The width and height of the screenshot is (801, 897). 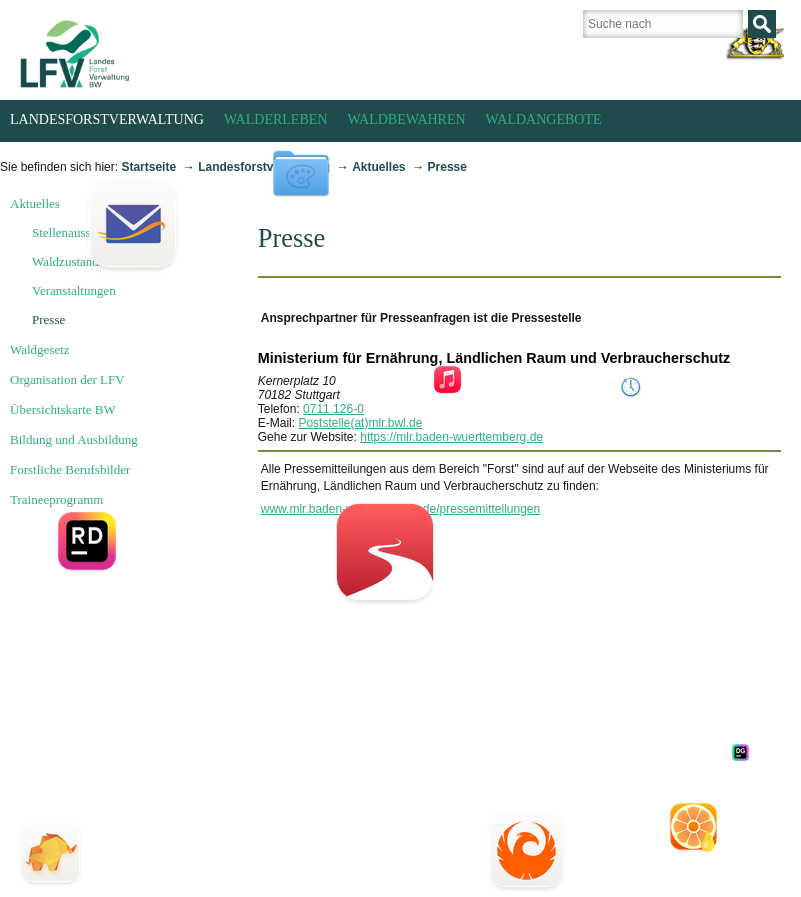 I want to click on open folder containing 2D artwork files, so click(x=301, y=173).